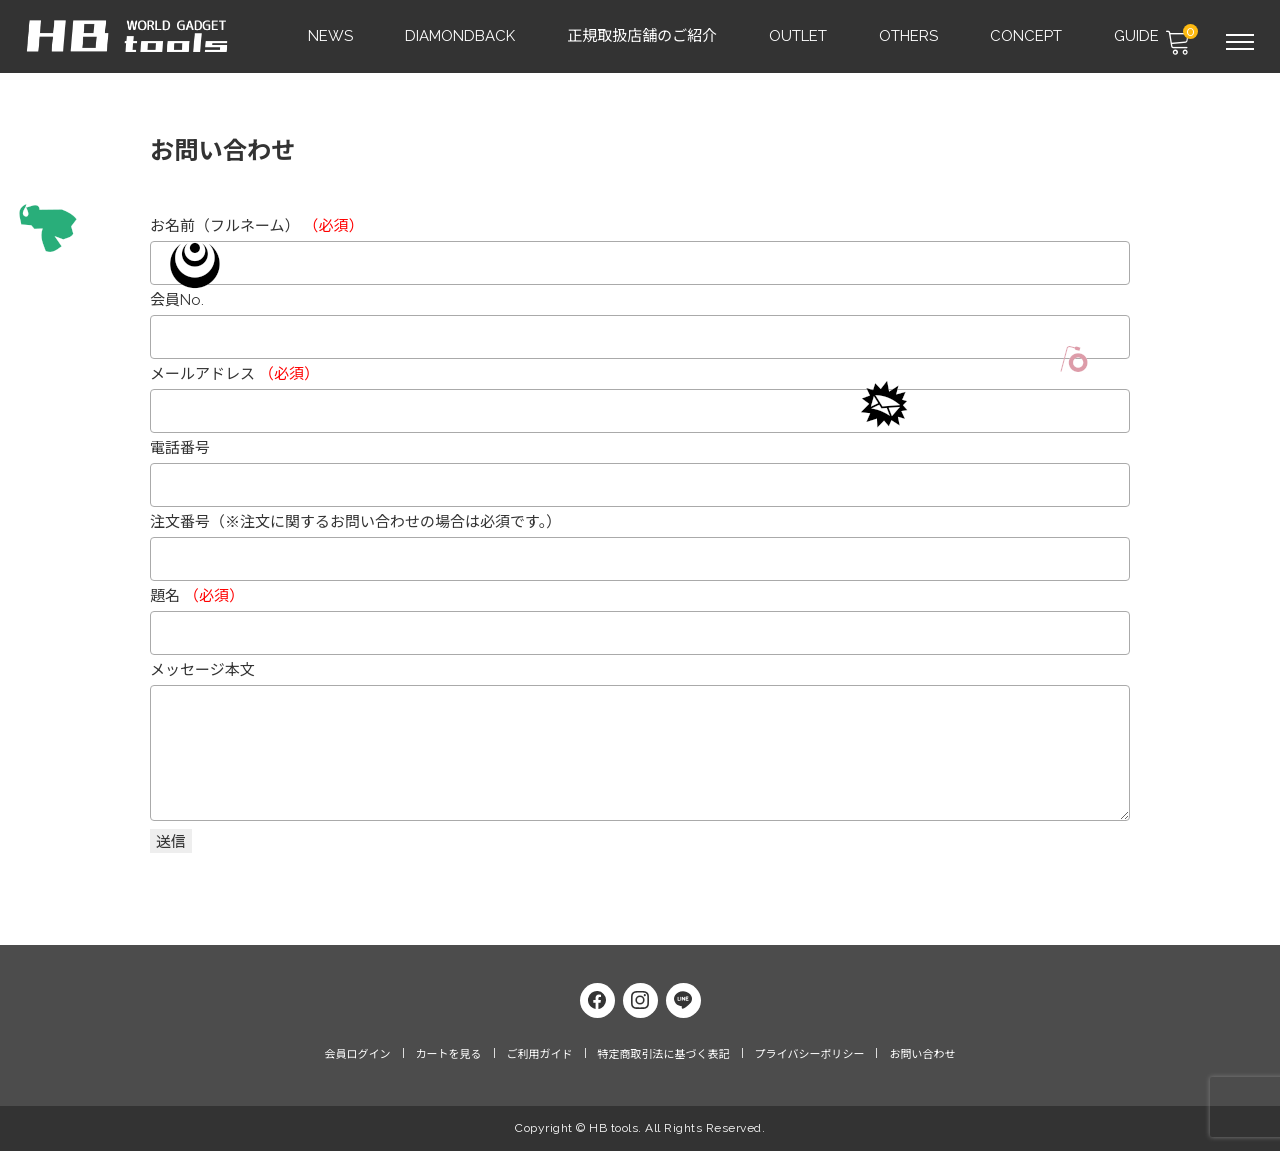 Image resolution: width=1280 pixels, height=1151 pixels. Describe the element at coordinates (1074, 359) in the screenshot. I see `access vehicle repair or tire change tools` at that location.